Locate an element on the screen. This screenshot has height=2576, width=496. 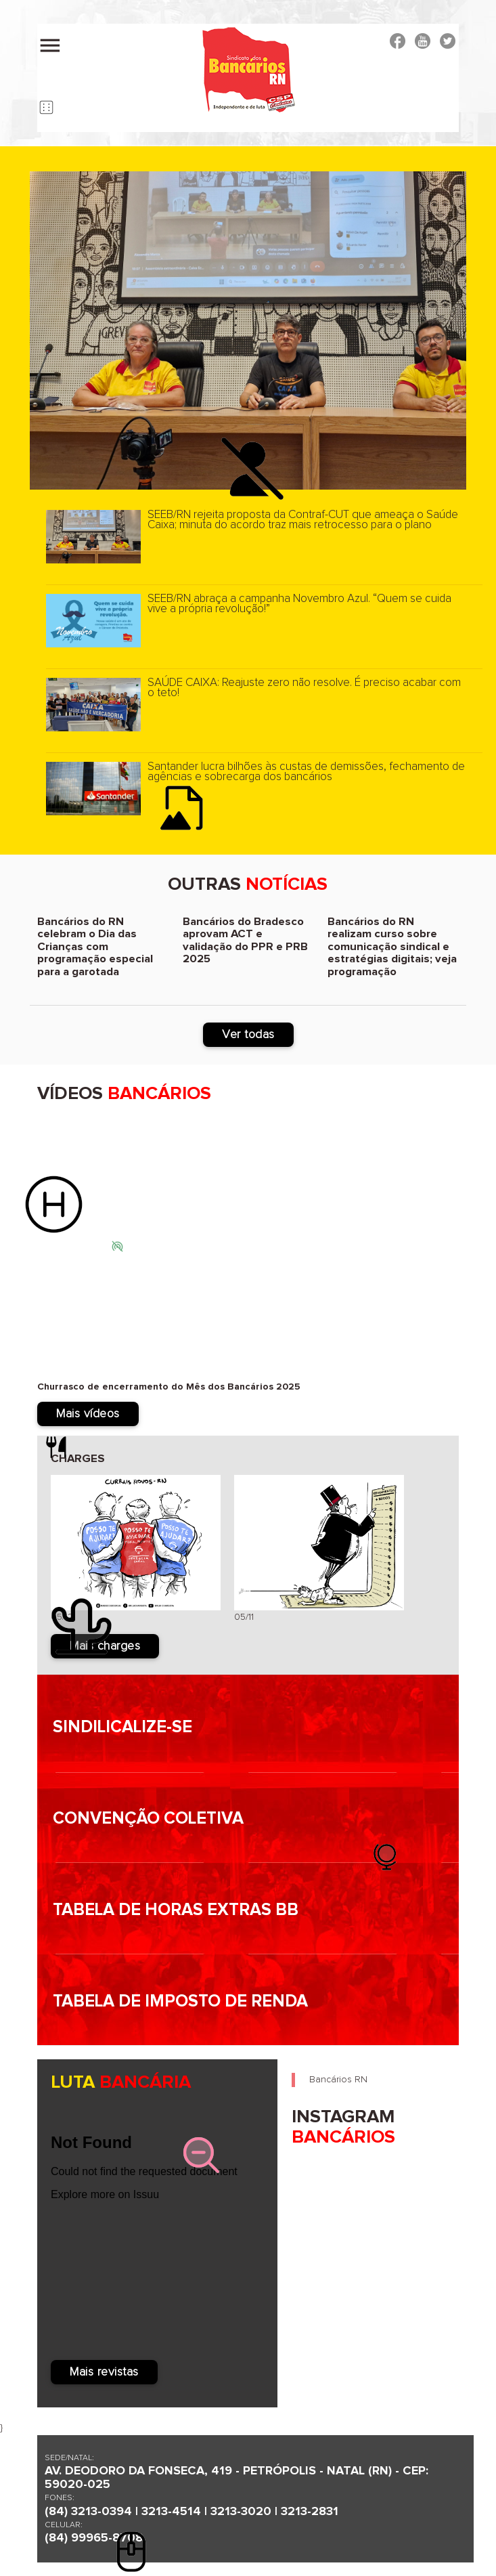
indicates a hospital or helipad location is located at coordinates (53, 1204).